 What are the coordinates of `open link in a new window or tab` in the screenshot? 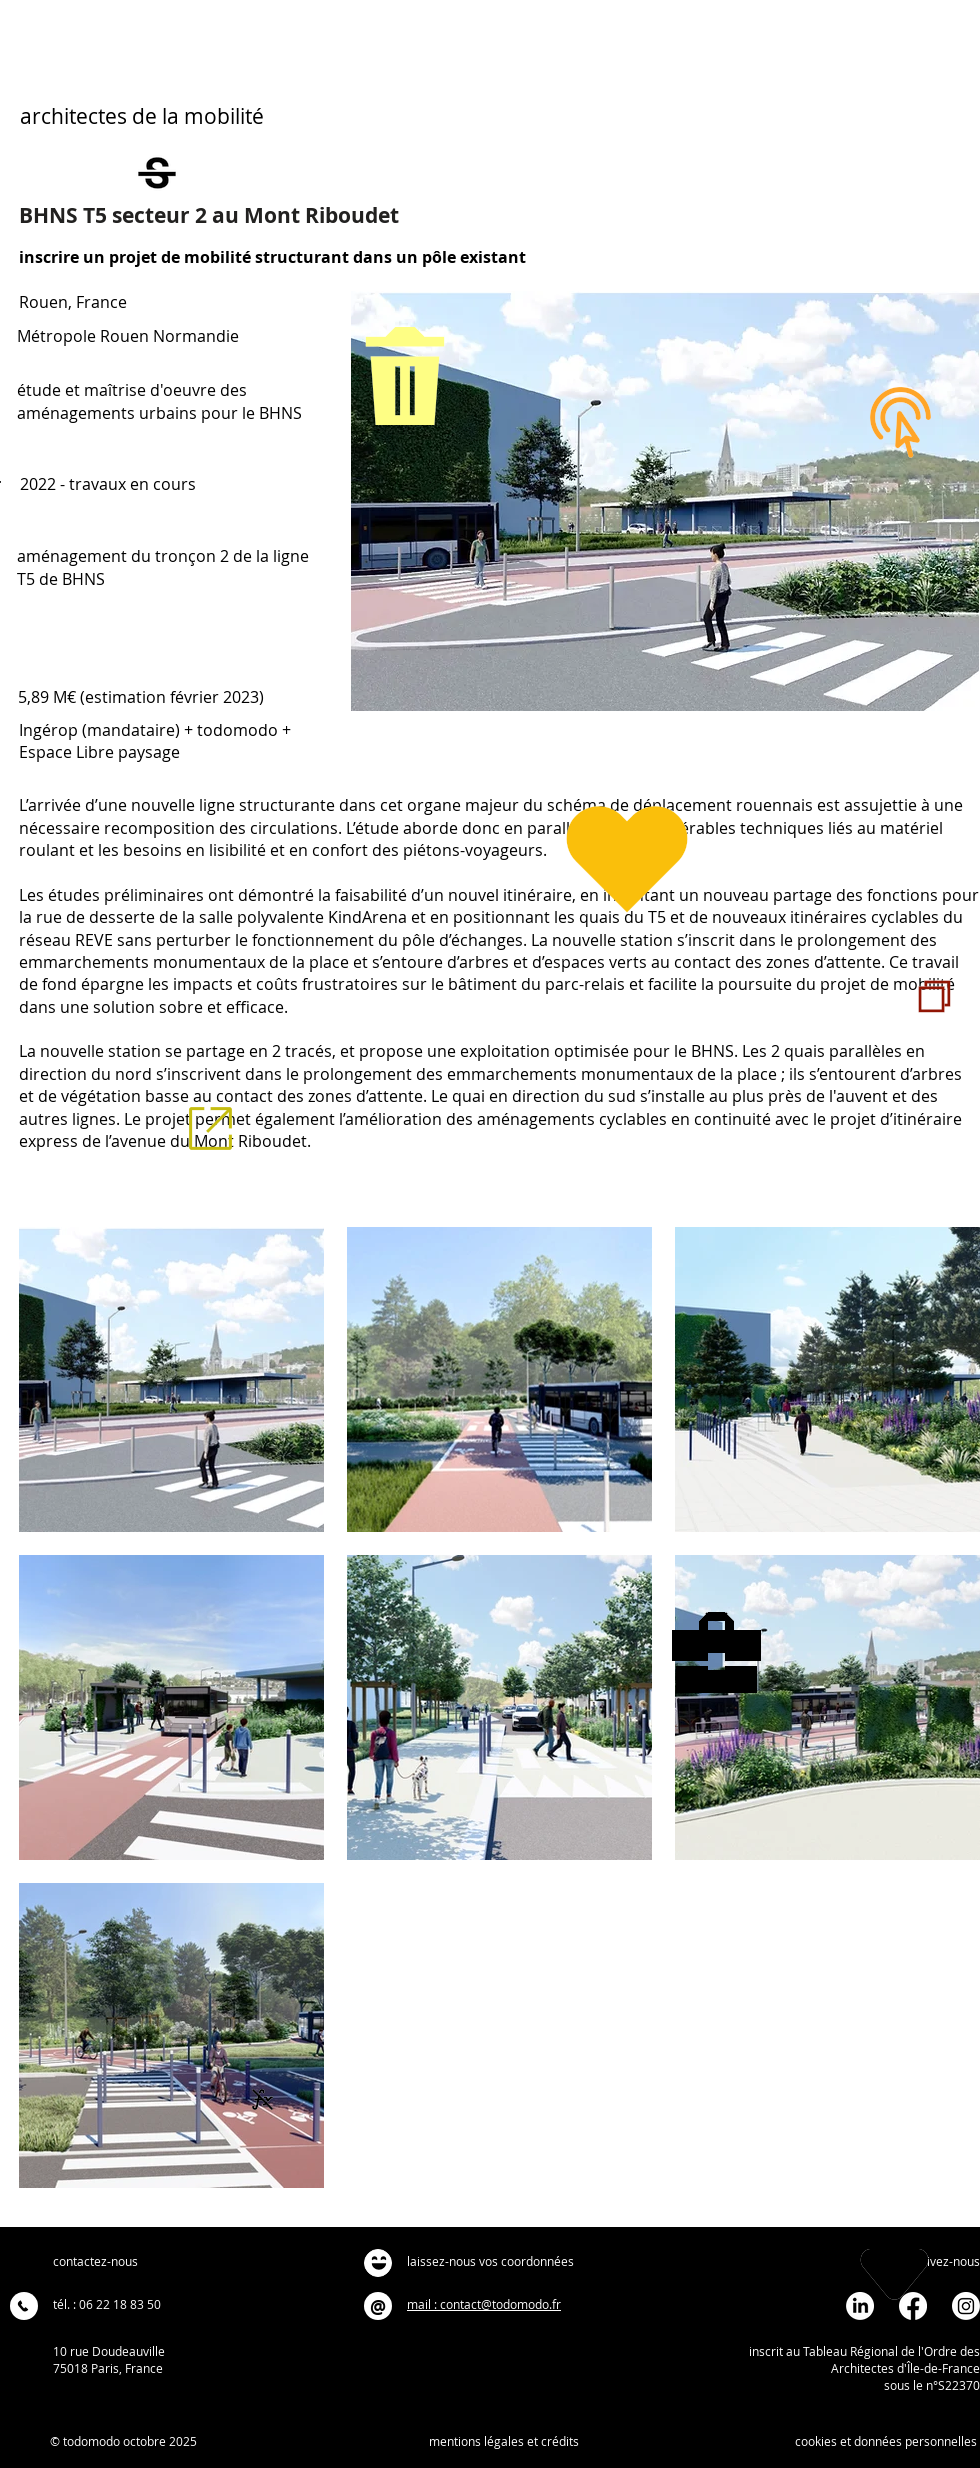 It's located at (210, 1128).